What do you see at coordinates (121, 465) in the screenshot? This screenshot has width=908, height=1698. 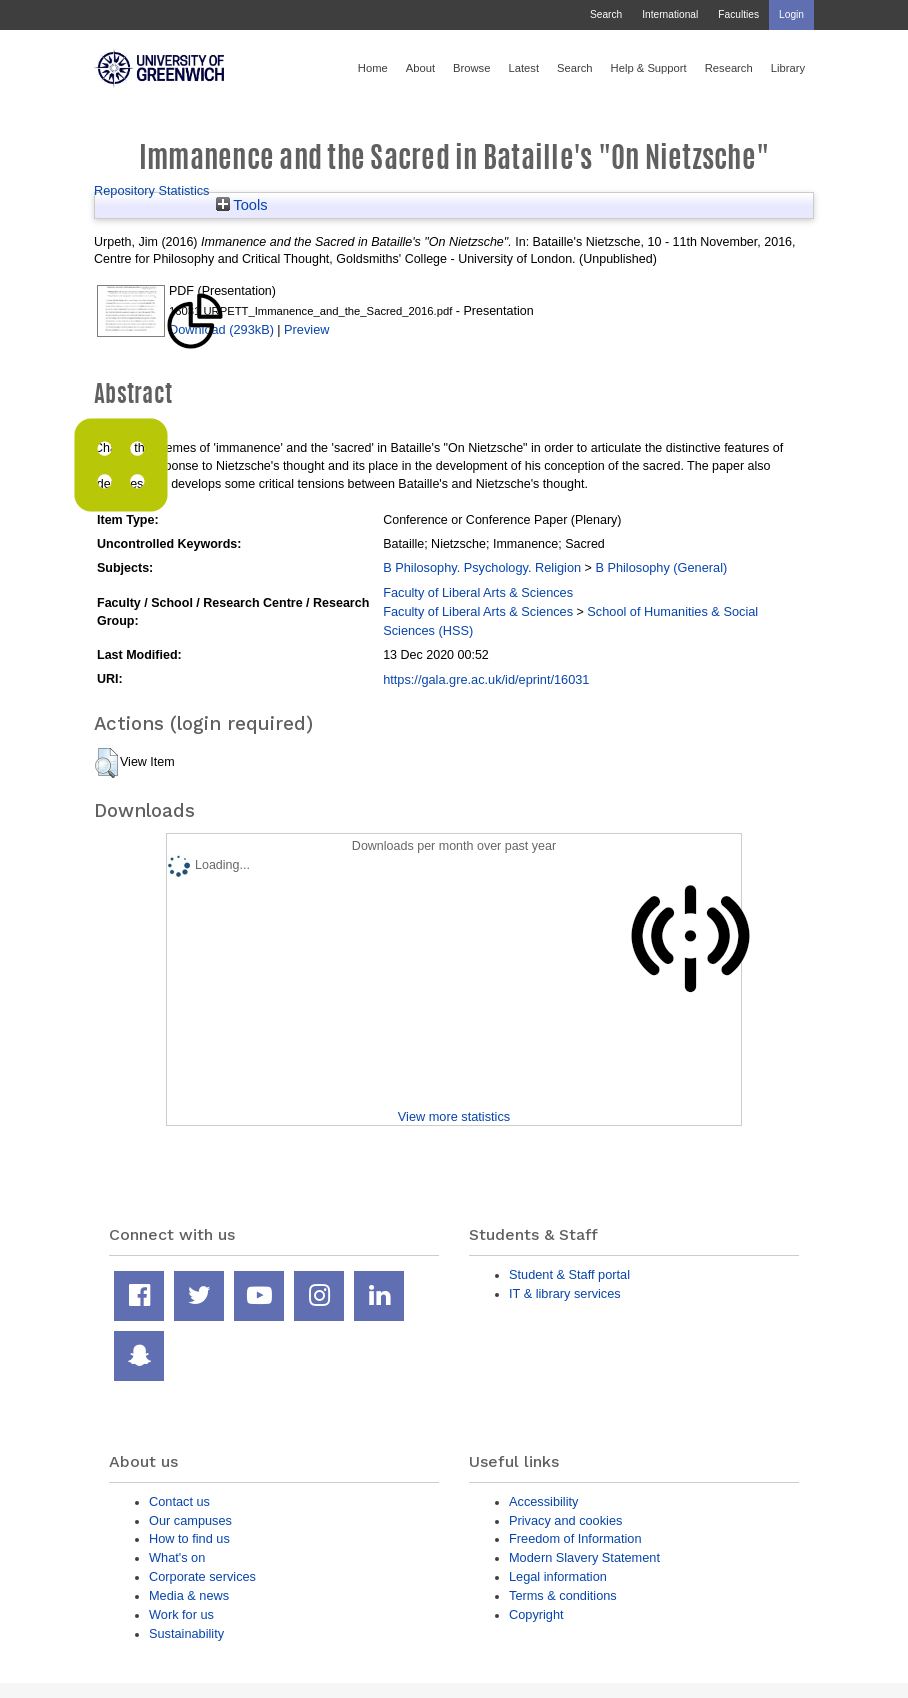 I see `roll or randomize with a value of four` at bounding box center [121, 465].